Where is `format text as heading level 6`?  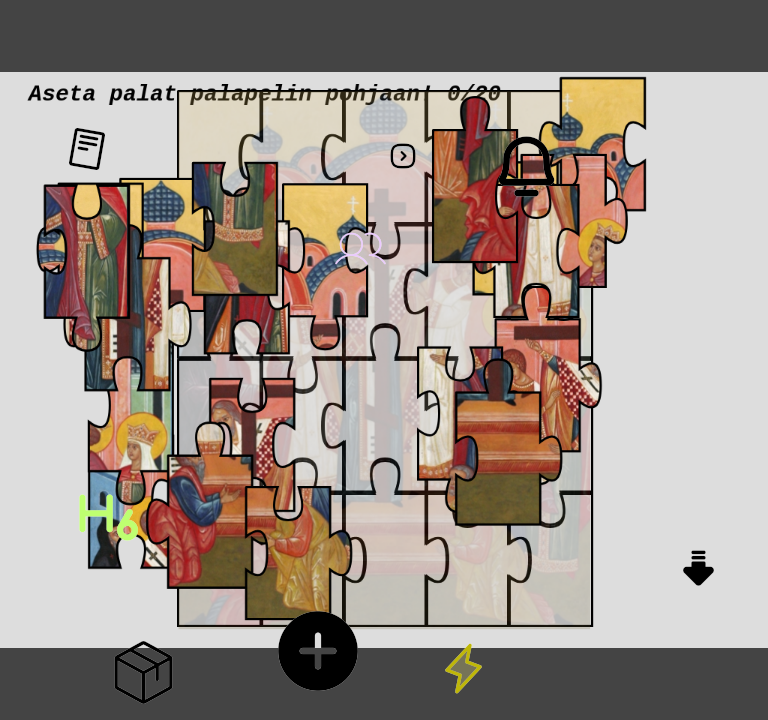 format text as heading level 6 is located at coordinates (105, 516).